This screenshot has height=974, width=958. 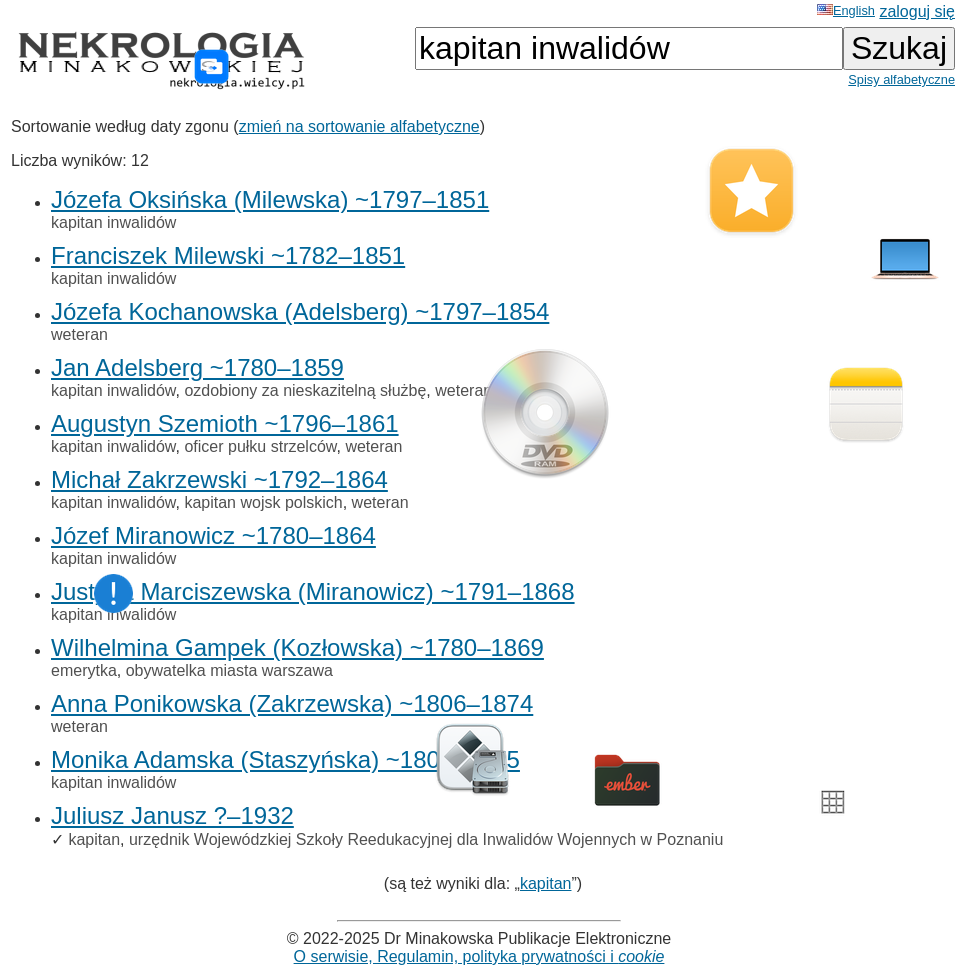 I want to click on mark email as important, so click(x=113, y=593).